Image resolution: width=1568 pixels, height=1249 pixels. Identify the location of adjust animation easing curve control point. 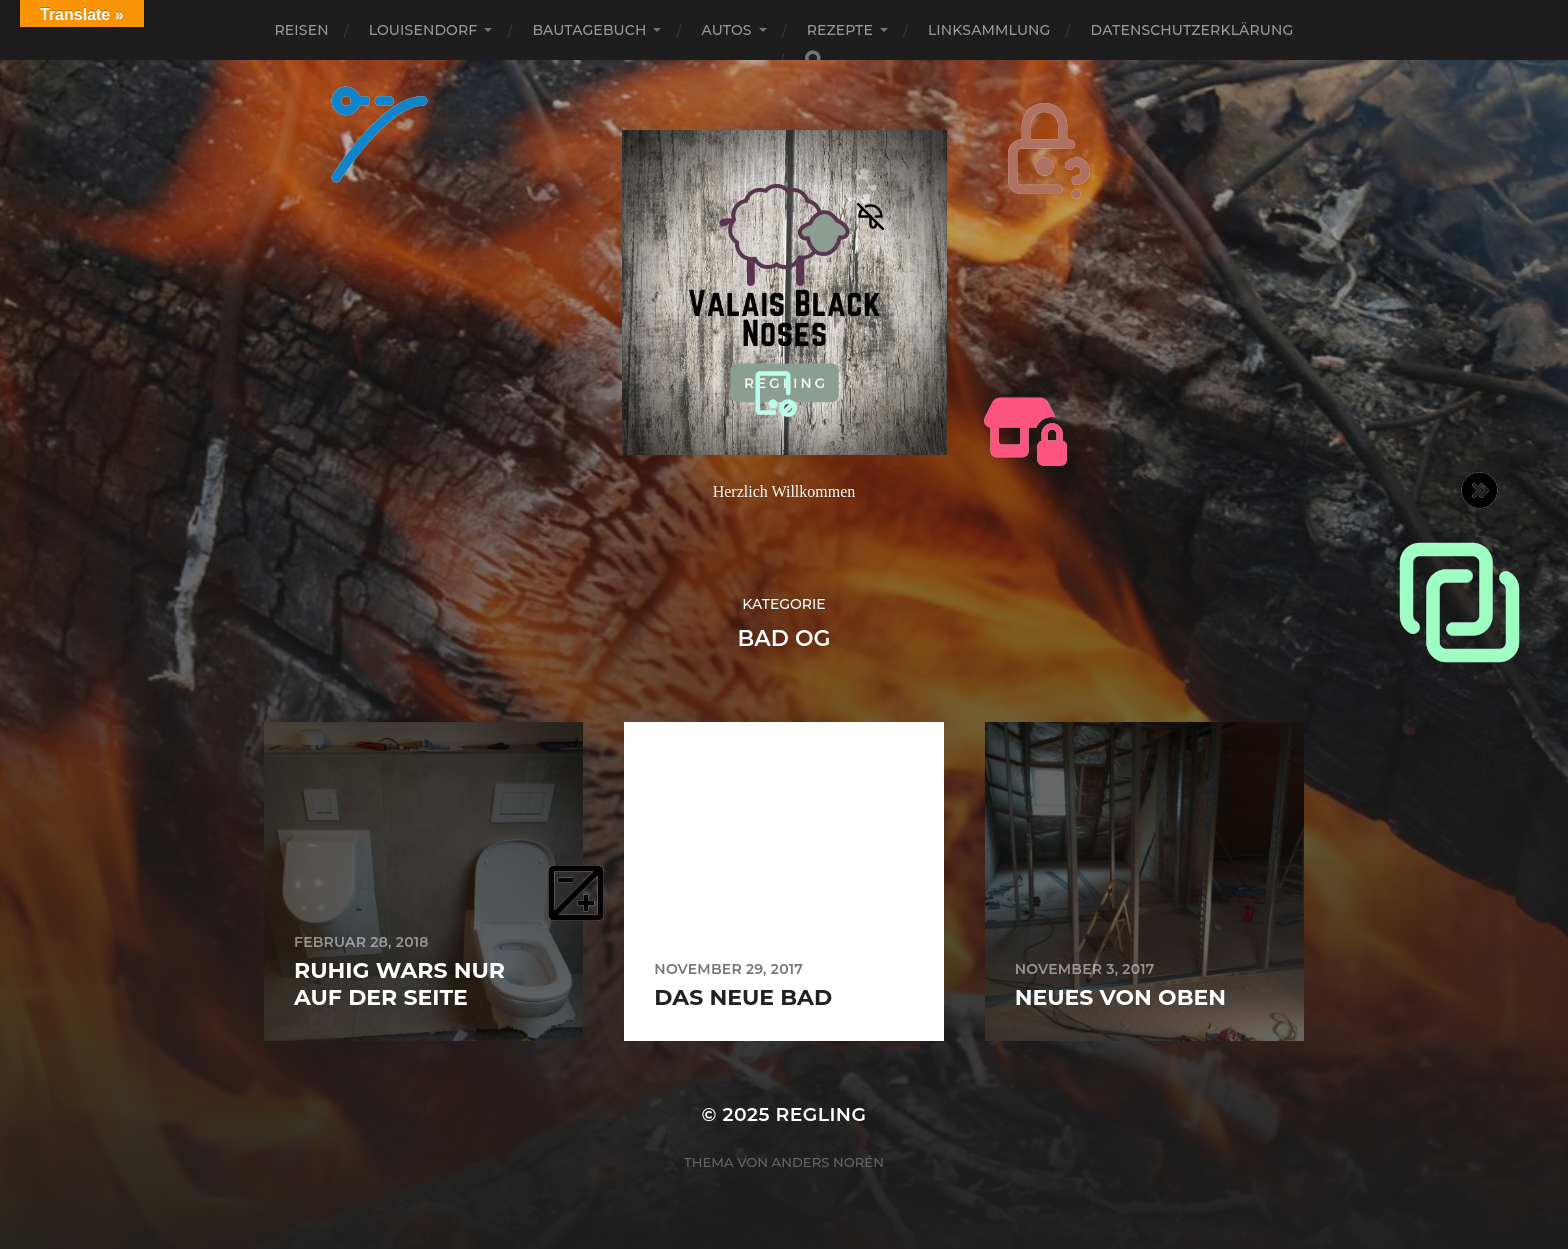
(379, 134).